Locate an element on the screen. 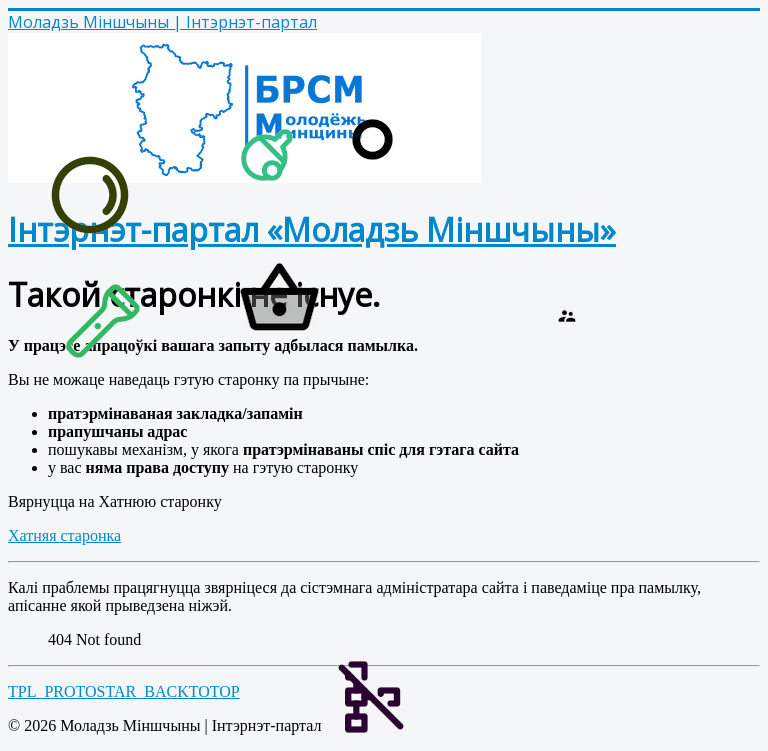 The image size is (768, 751). apply inner shadow effect to the right side is located at coordinates (90, 195).